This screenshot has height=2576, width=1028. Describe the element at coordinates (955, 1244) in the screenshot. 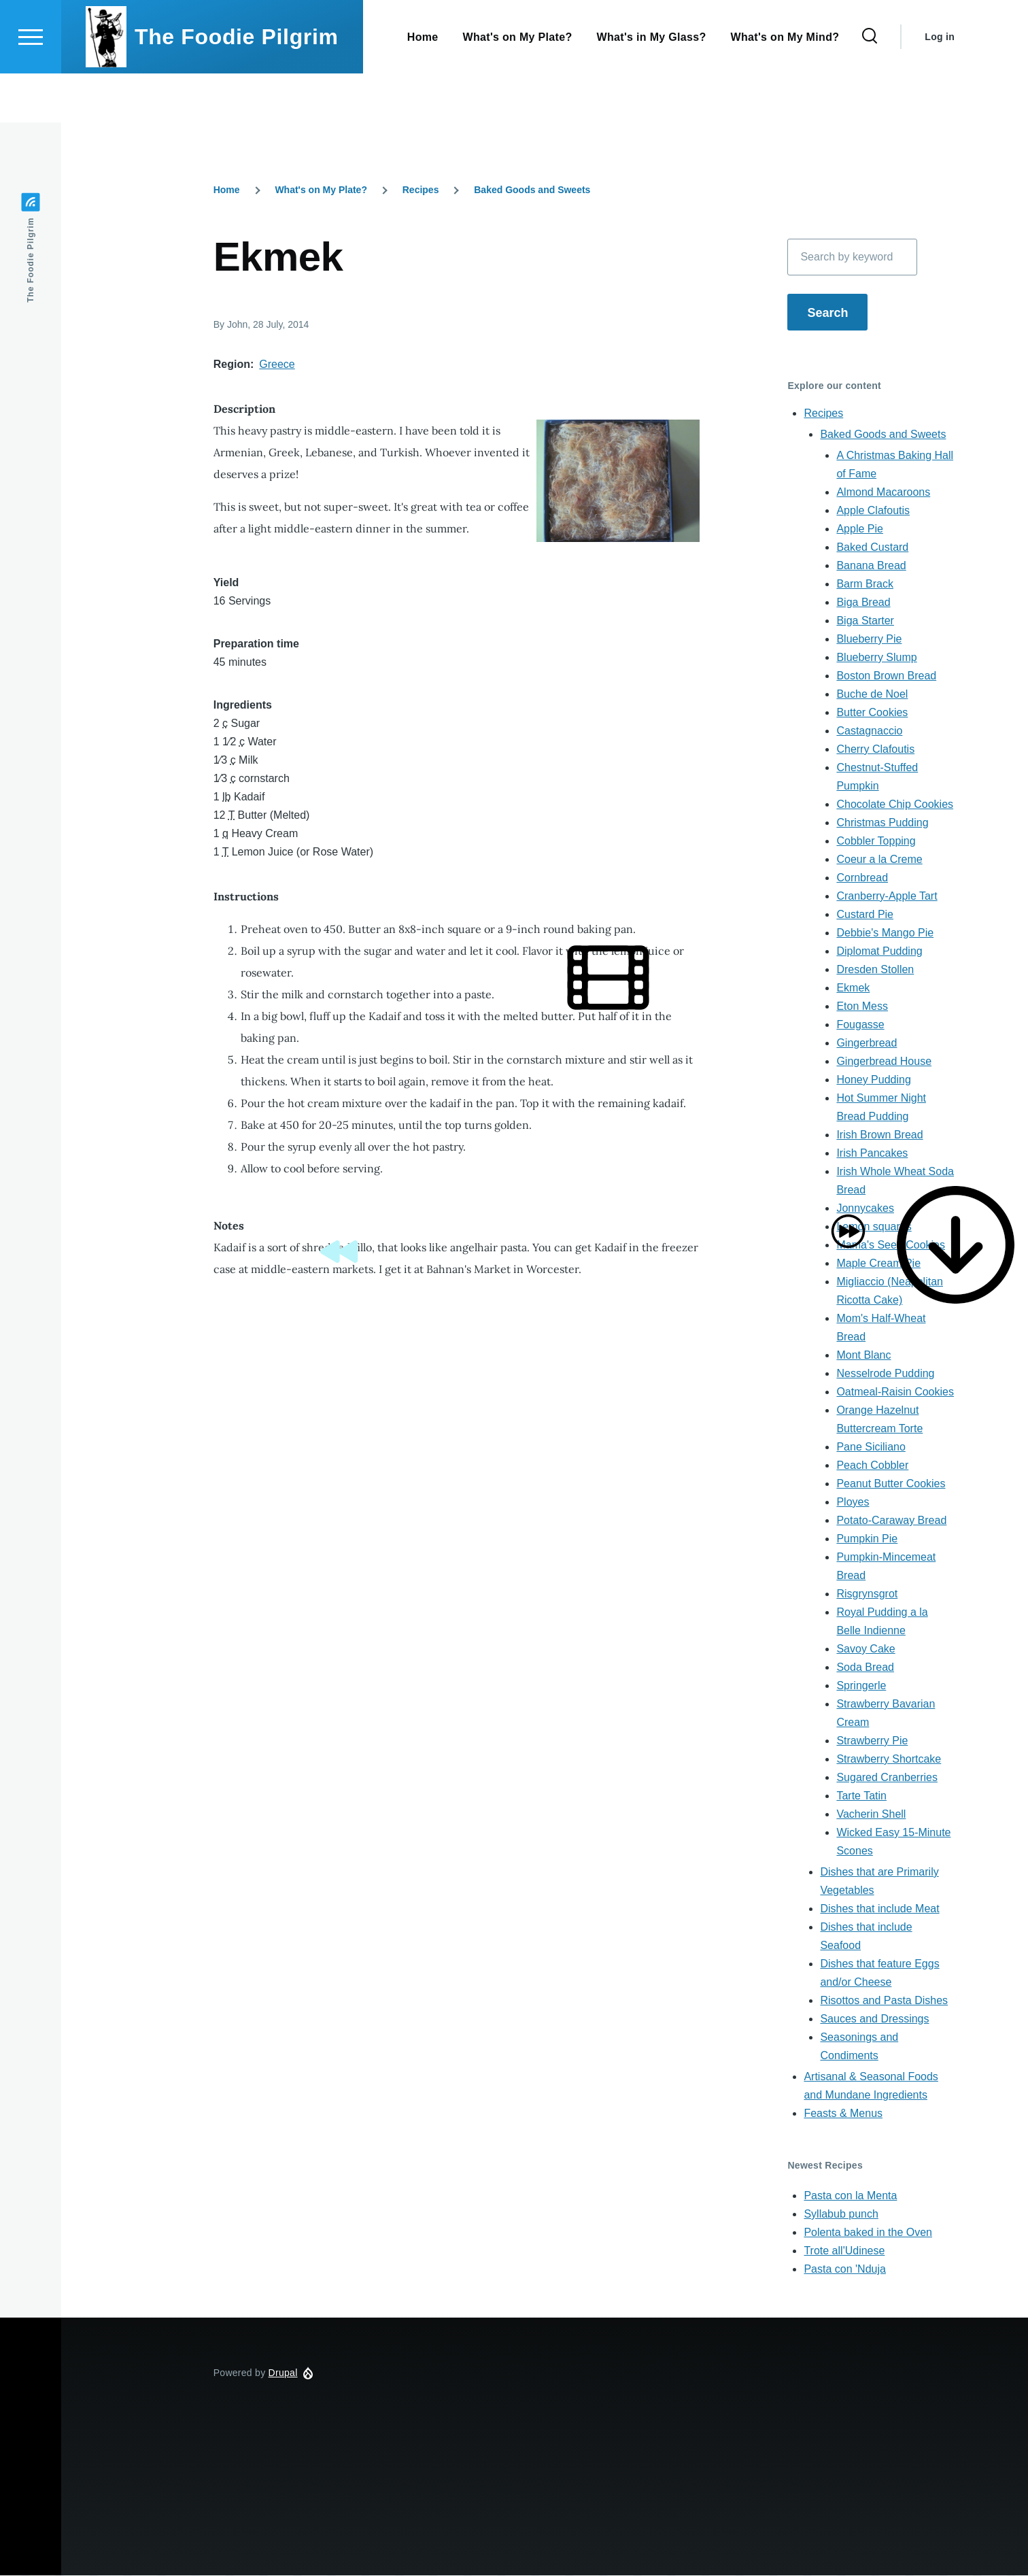

I see `download a file or content` at that location.